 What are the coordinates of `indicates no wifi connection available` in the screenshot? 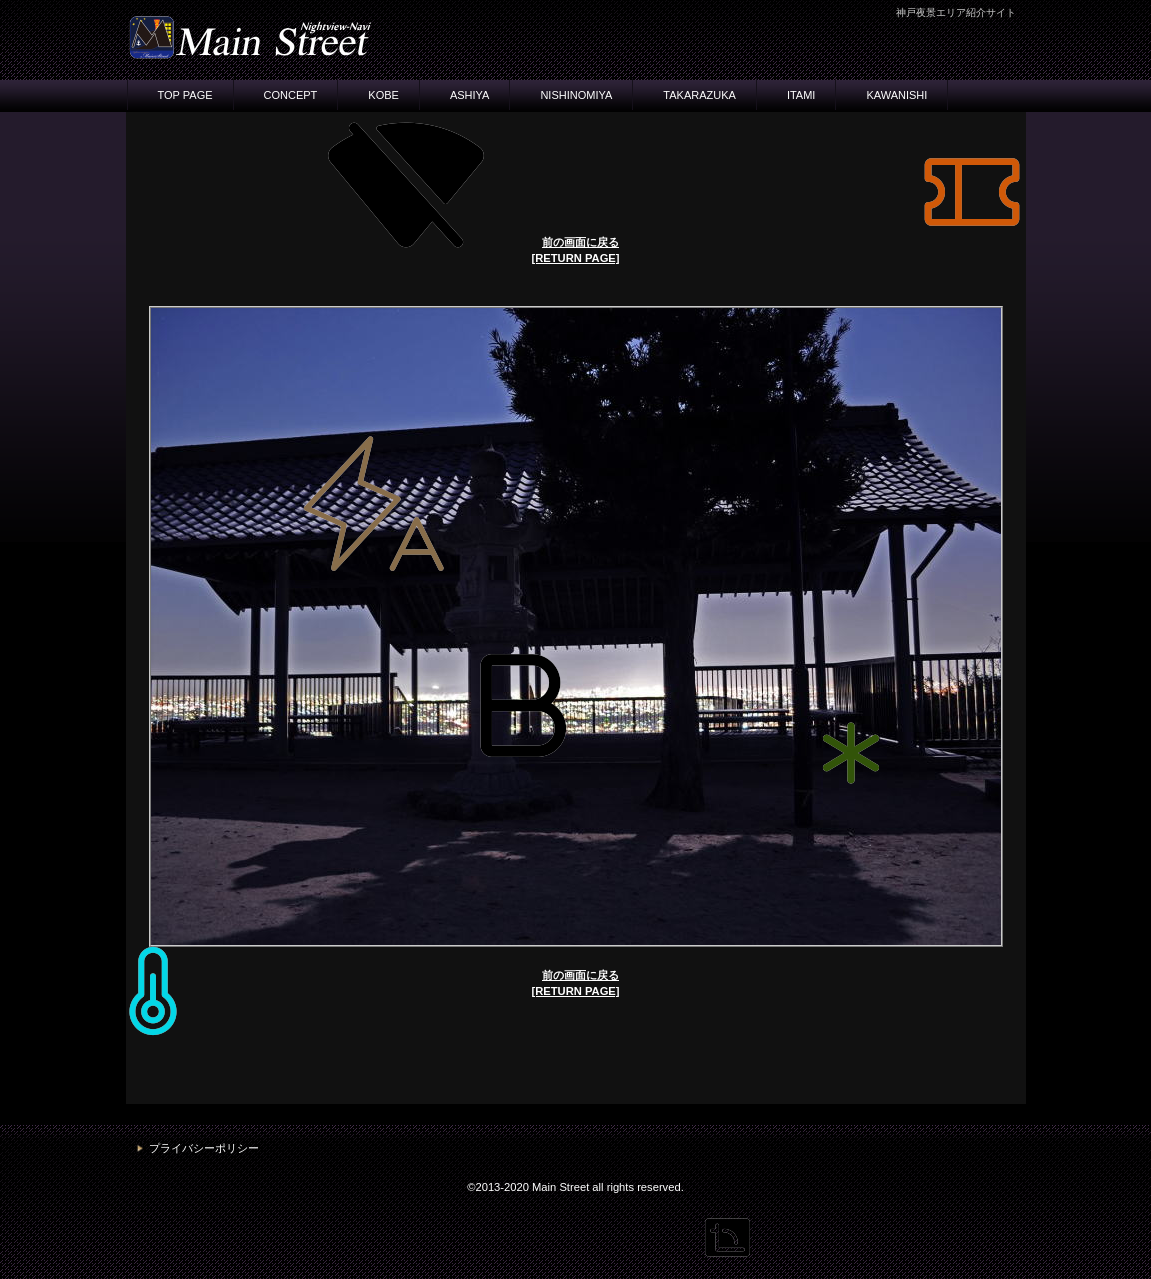 It's located at (406, 185).